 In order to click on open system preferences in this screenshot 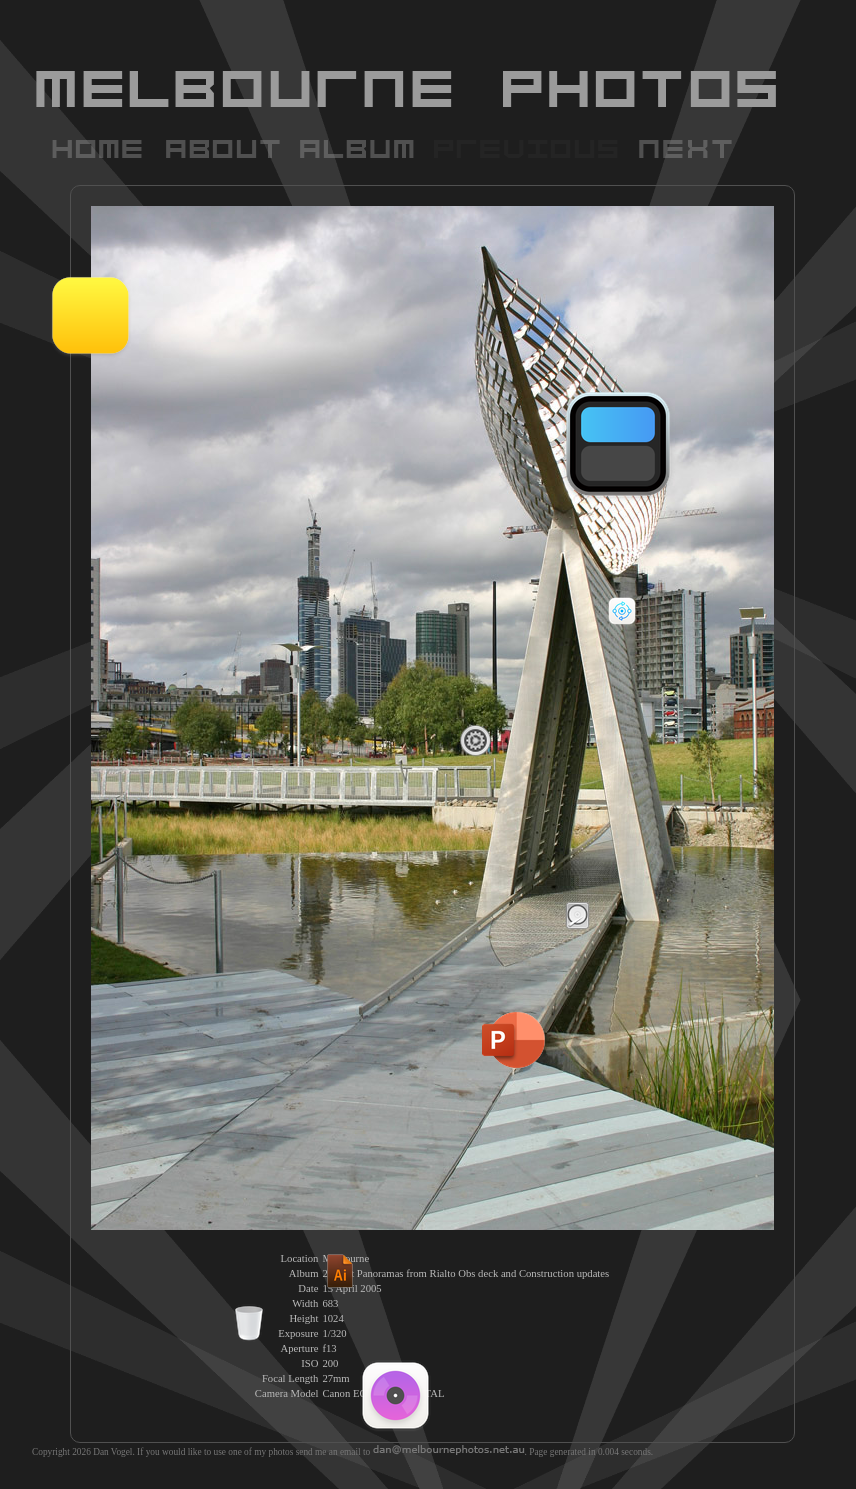, I will do `click(475, 740)`.